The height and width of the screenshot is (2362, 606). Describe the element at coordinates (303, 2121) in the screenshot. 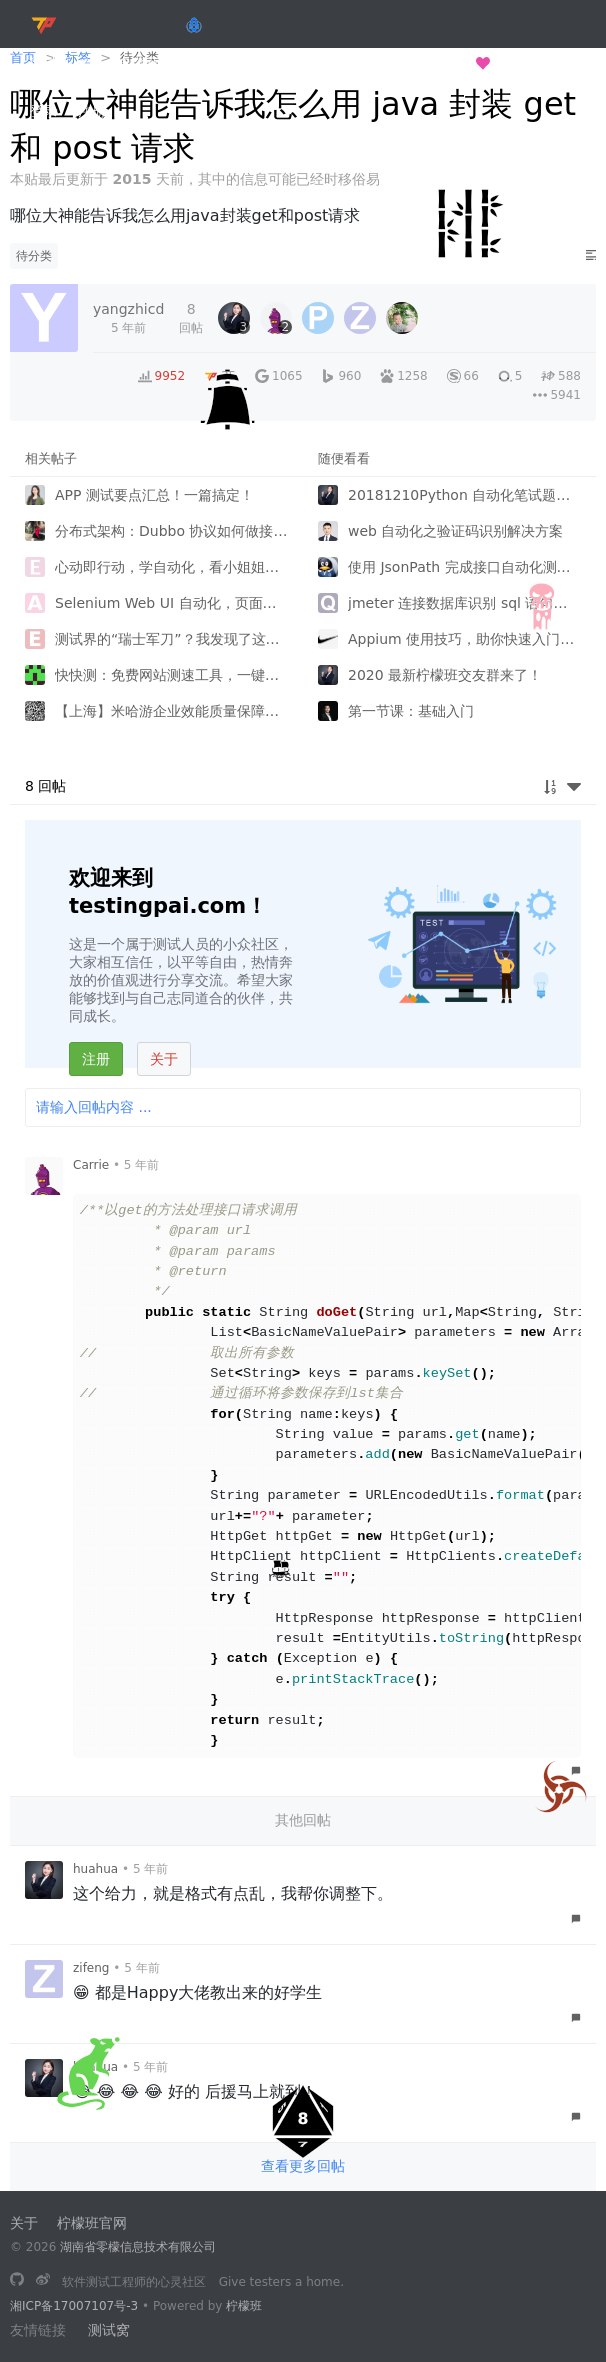

I see `roll a d8 die in-game` at that location.